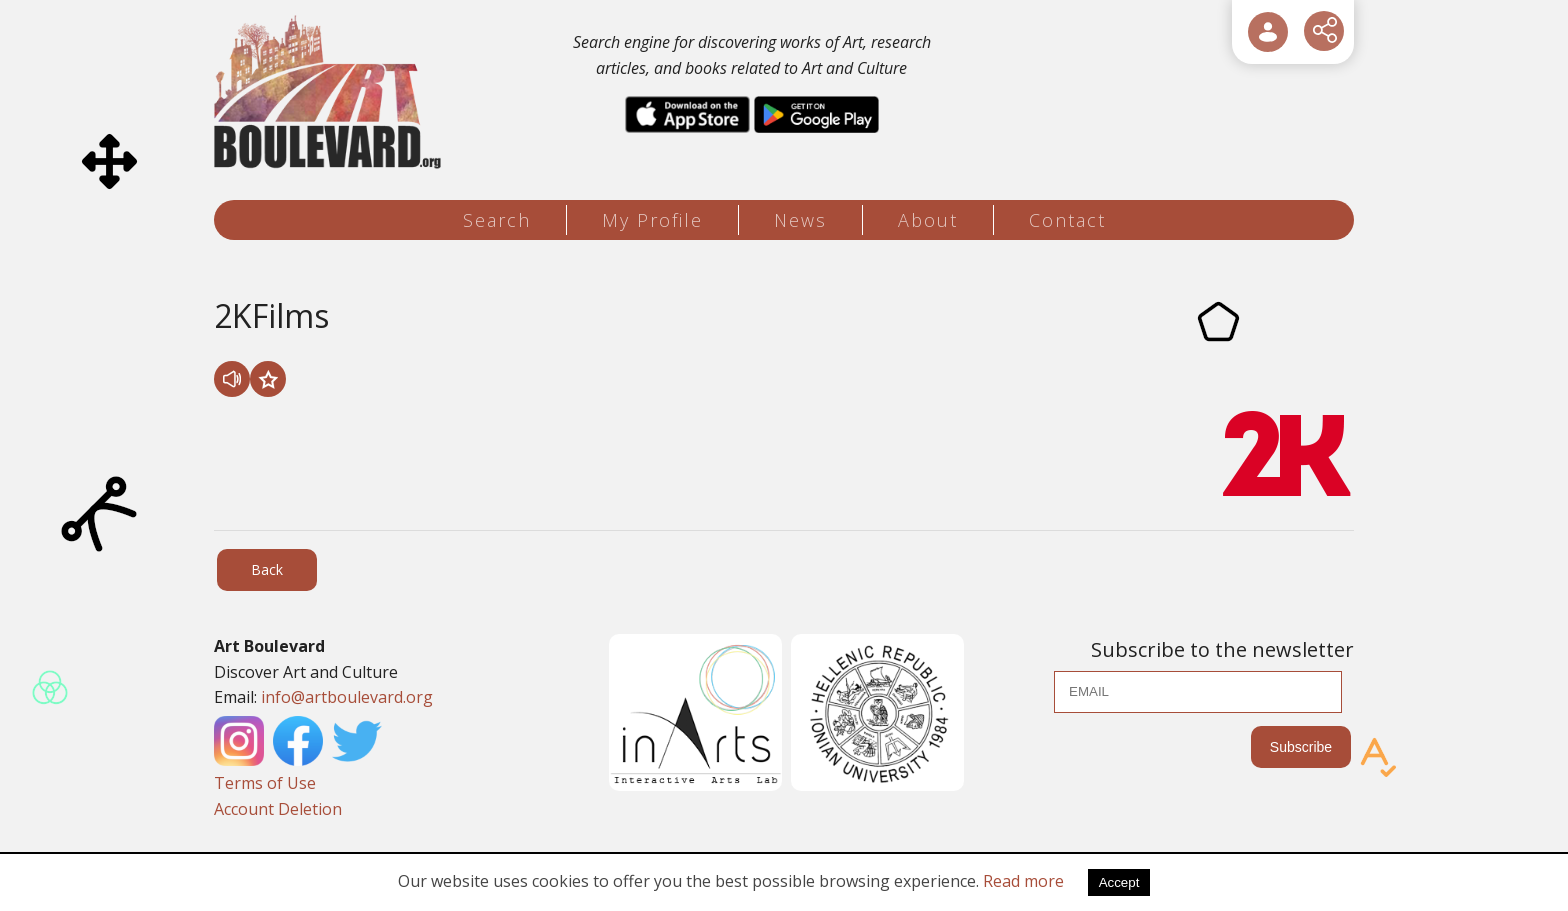 The image size is (1568, 911). I want to click on select pentagon shape tool, so click(1218, 322).